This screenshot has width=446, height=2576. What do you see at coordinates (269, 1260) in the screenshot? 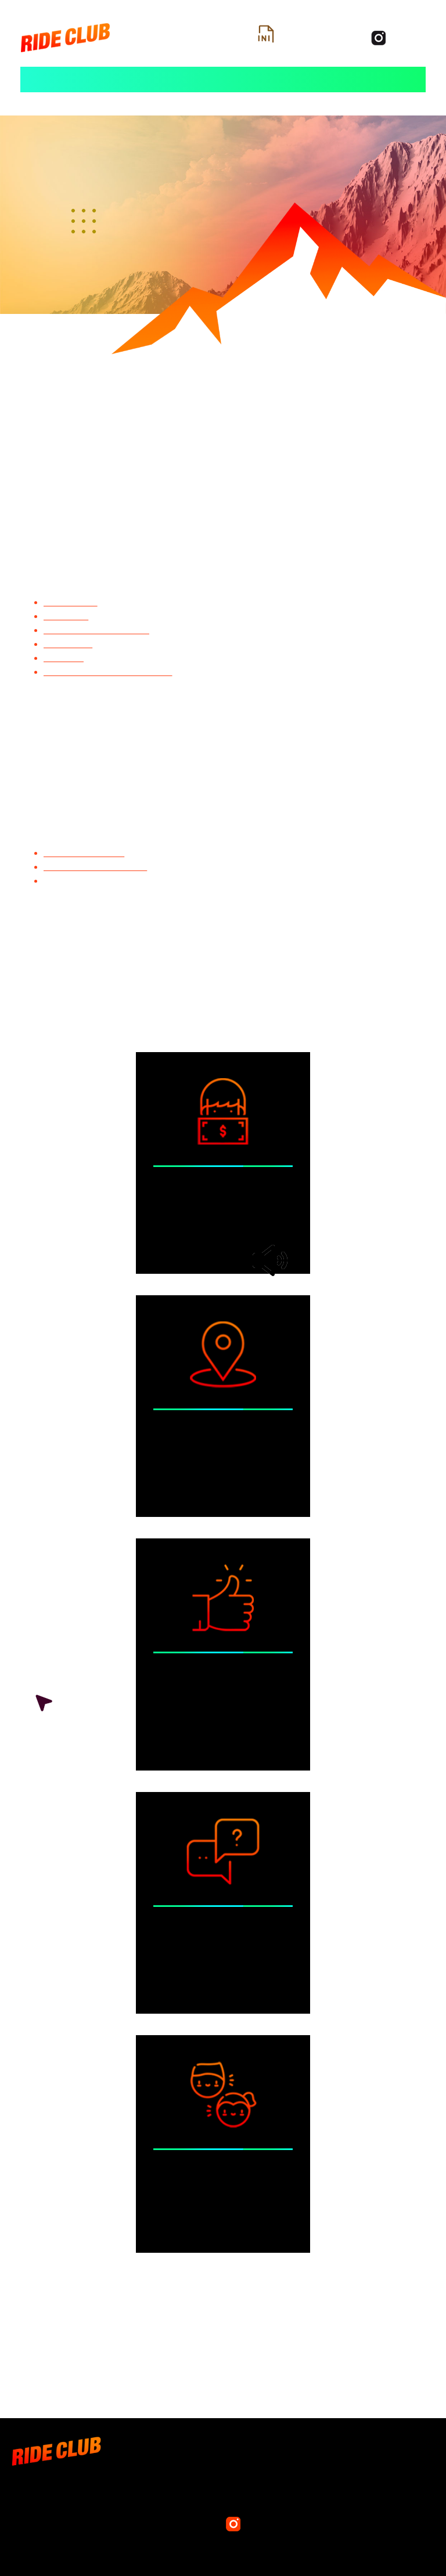
I see `volume is set to high` at bounding box center [269, 1260].